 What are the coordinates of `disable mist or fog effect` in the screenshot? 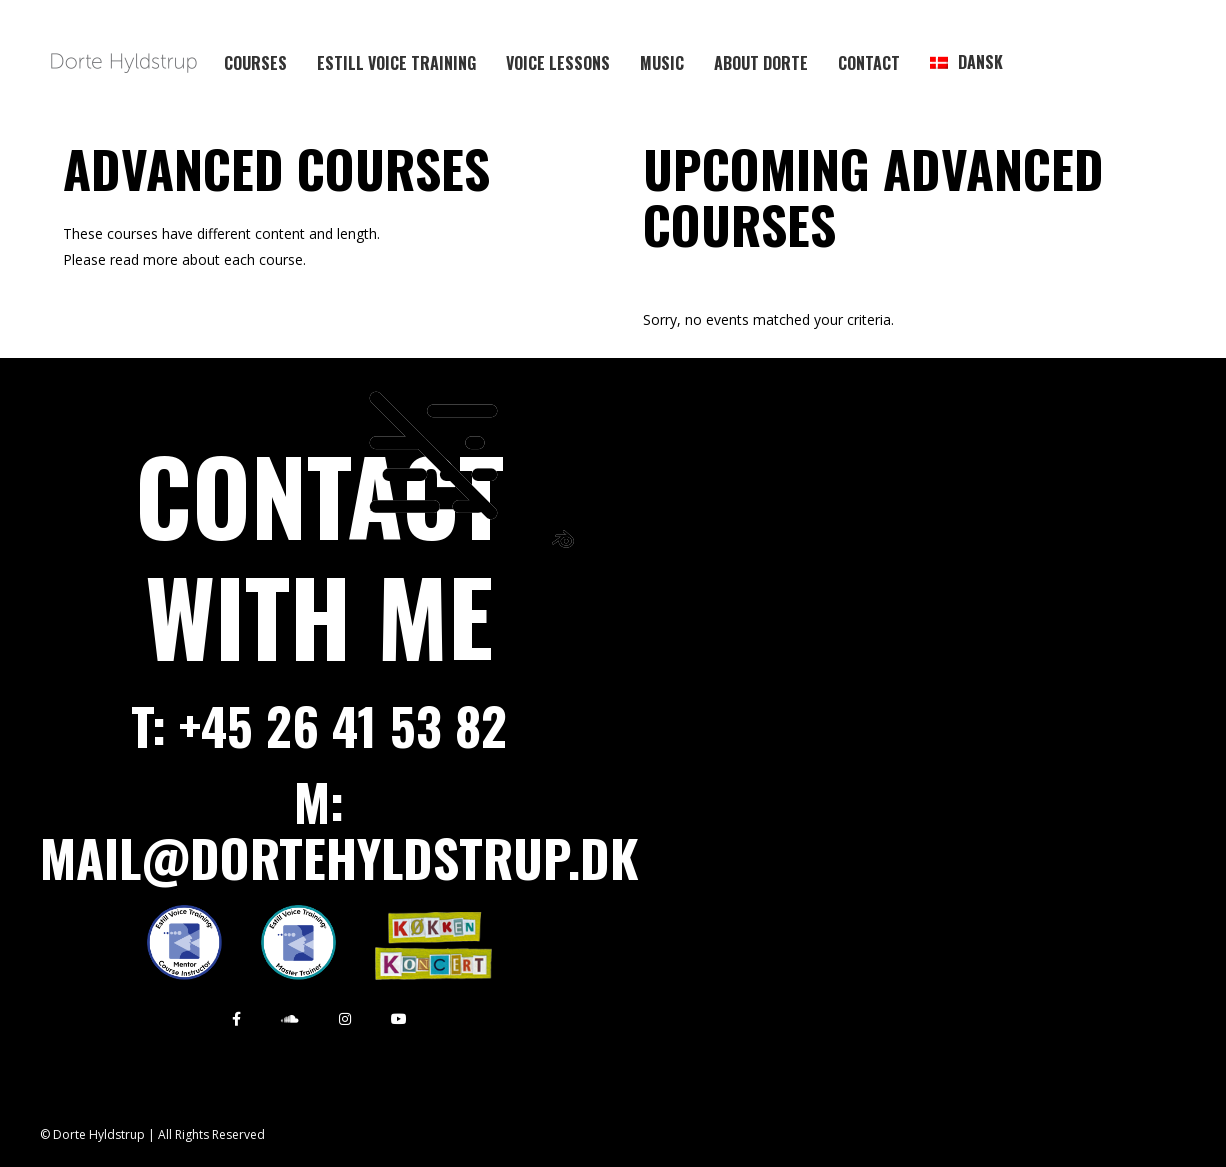 It's located at (433, 455).